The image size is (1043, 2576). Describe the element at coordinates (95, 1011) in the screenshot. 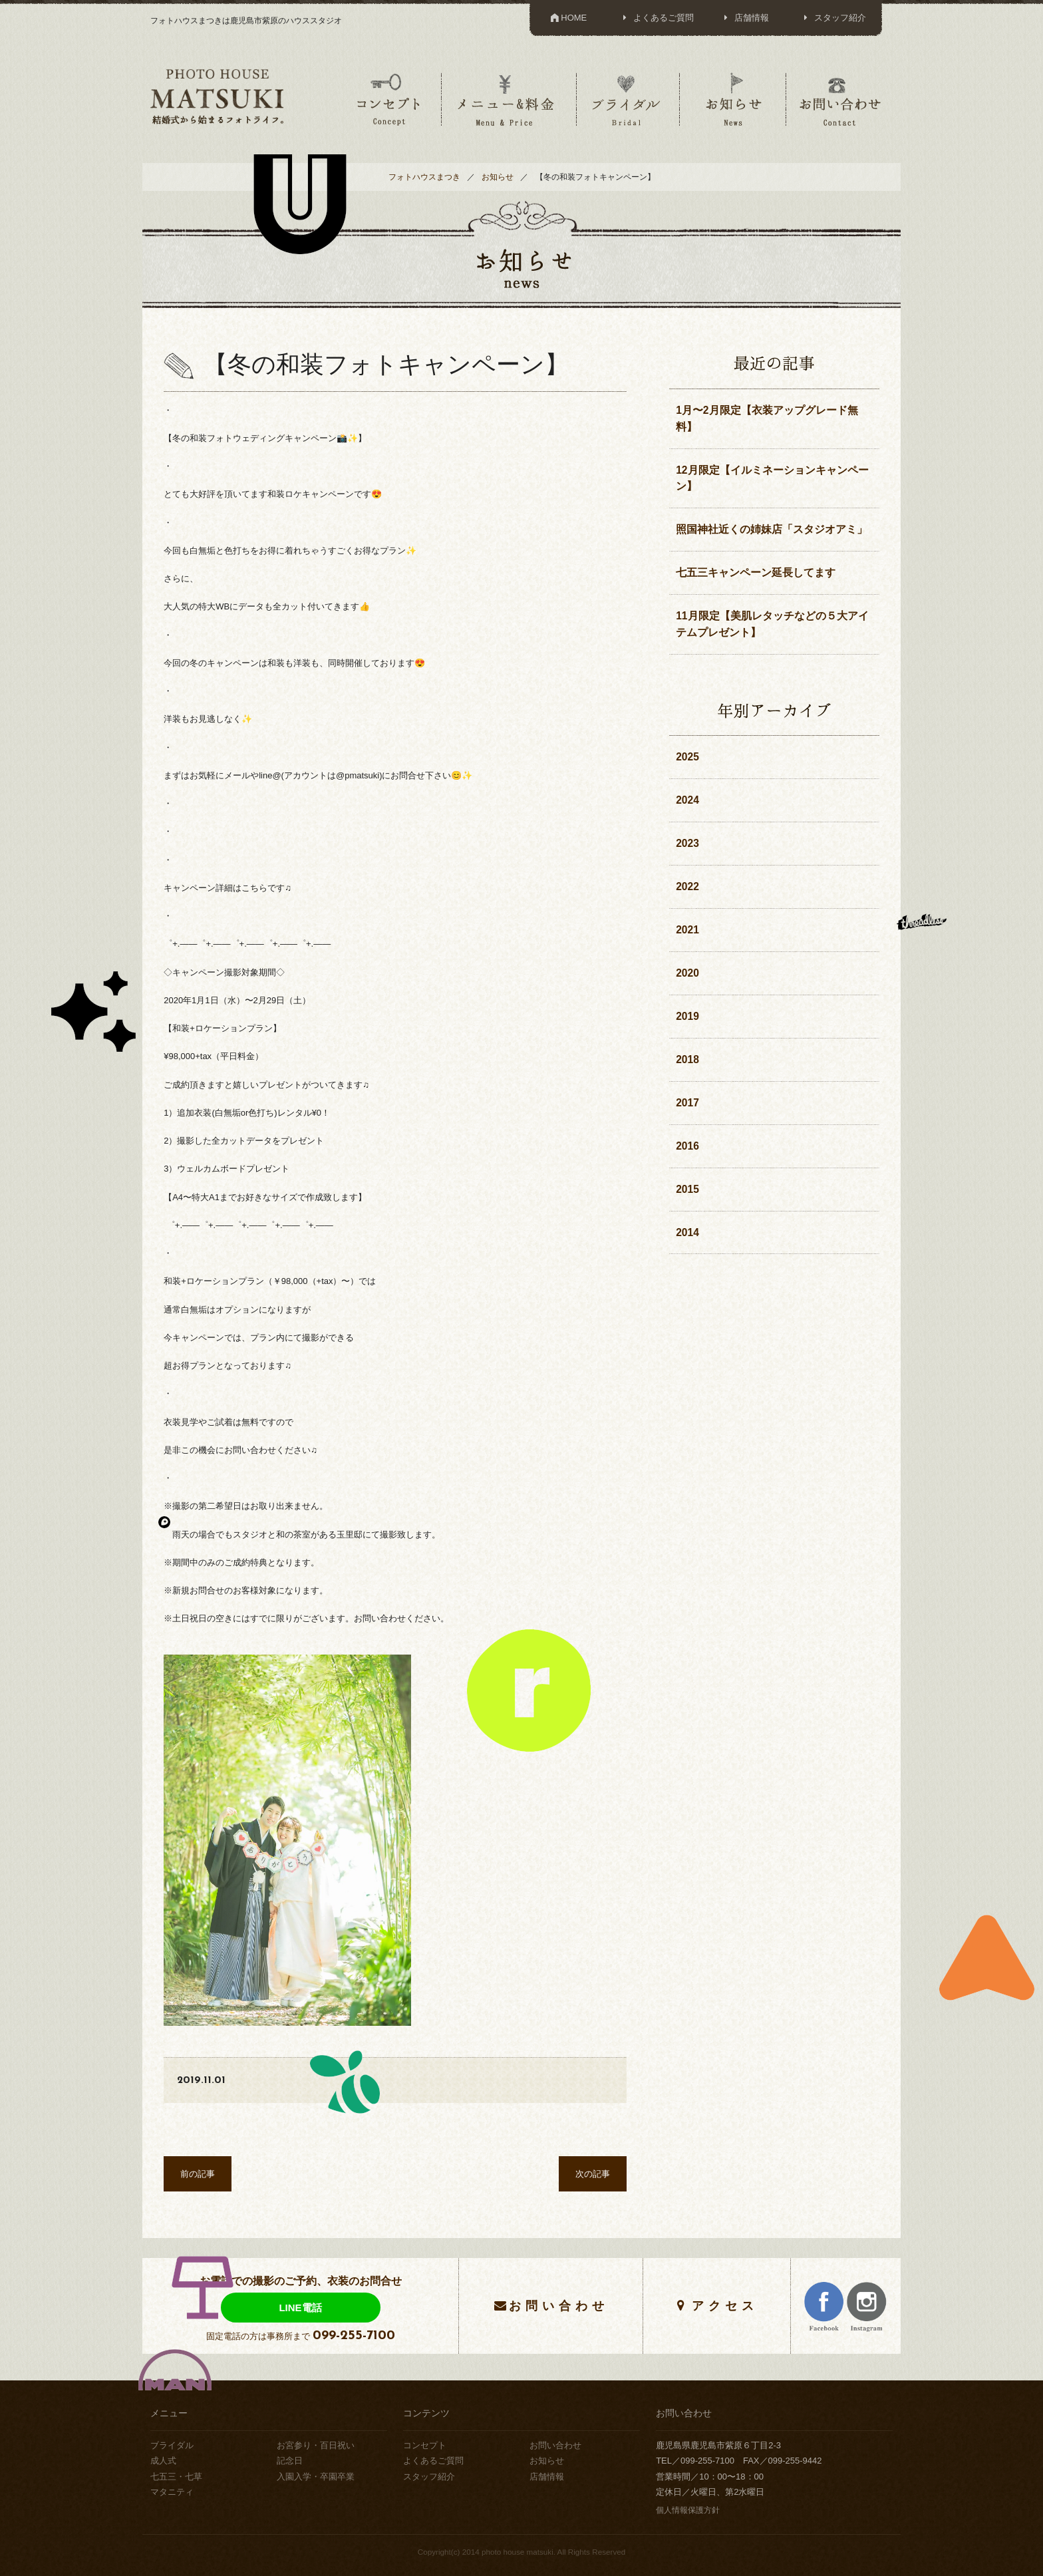

I see `indicates AI-generated or enhanced content` at that location.